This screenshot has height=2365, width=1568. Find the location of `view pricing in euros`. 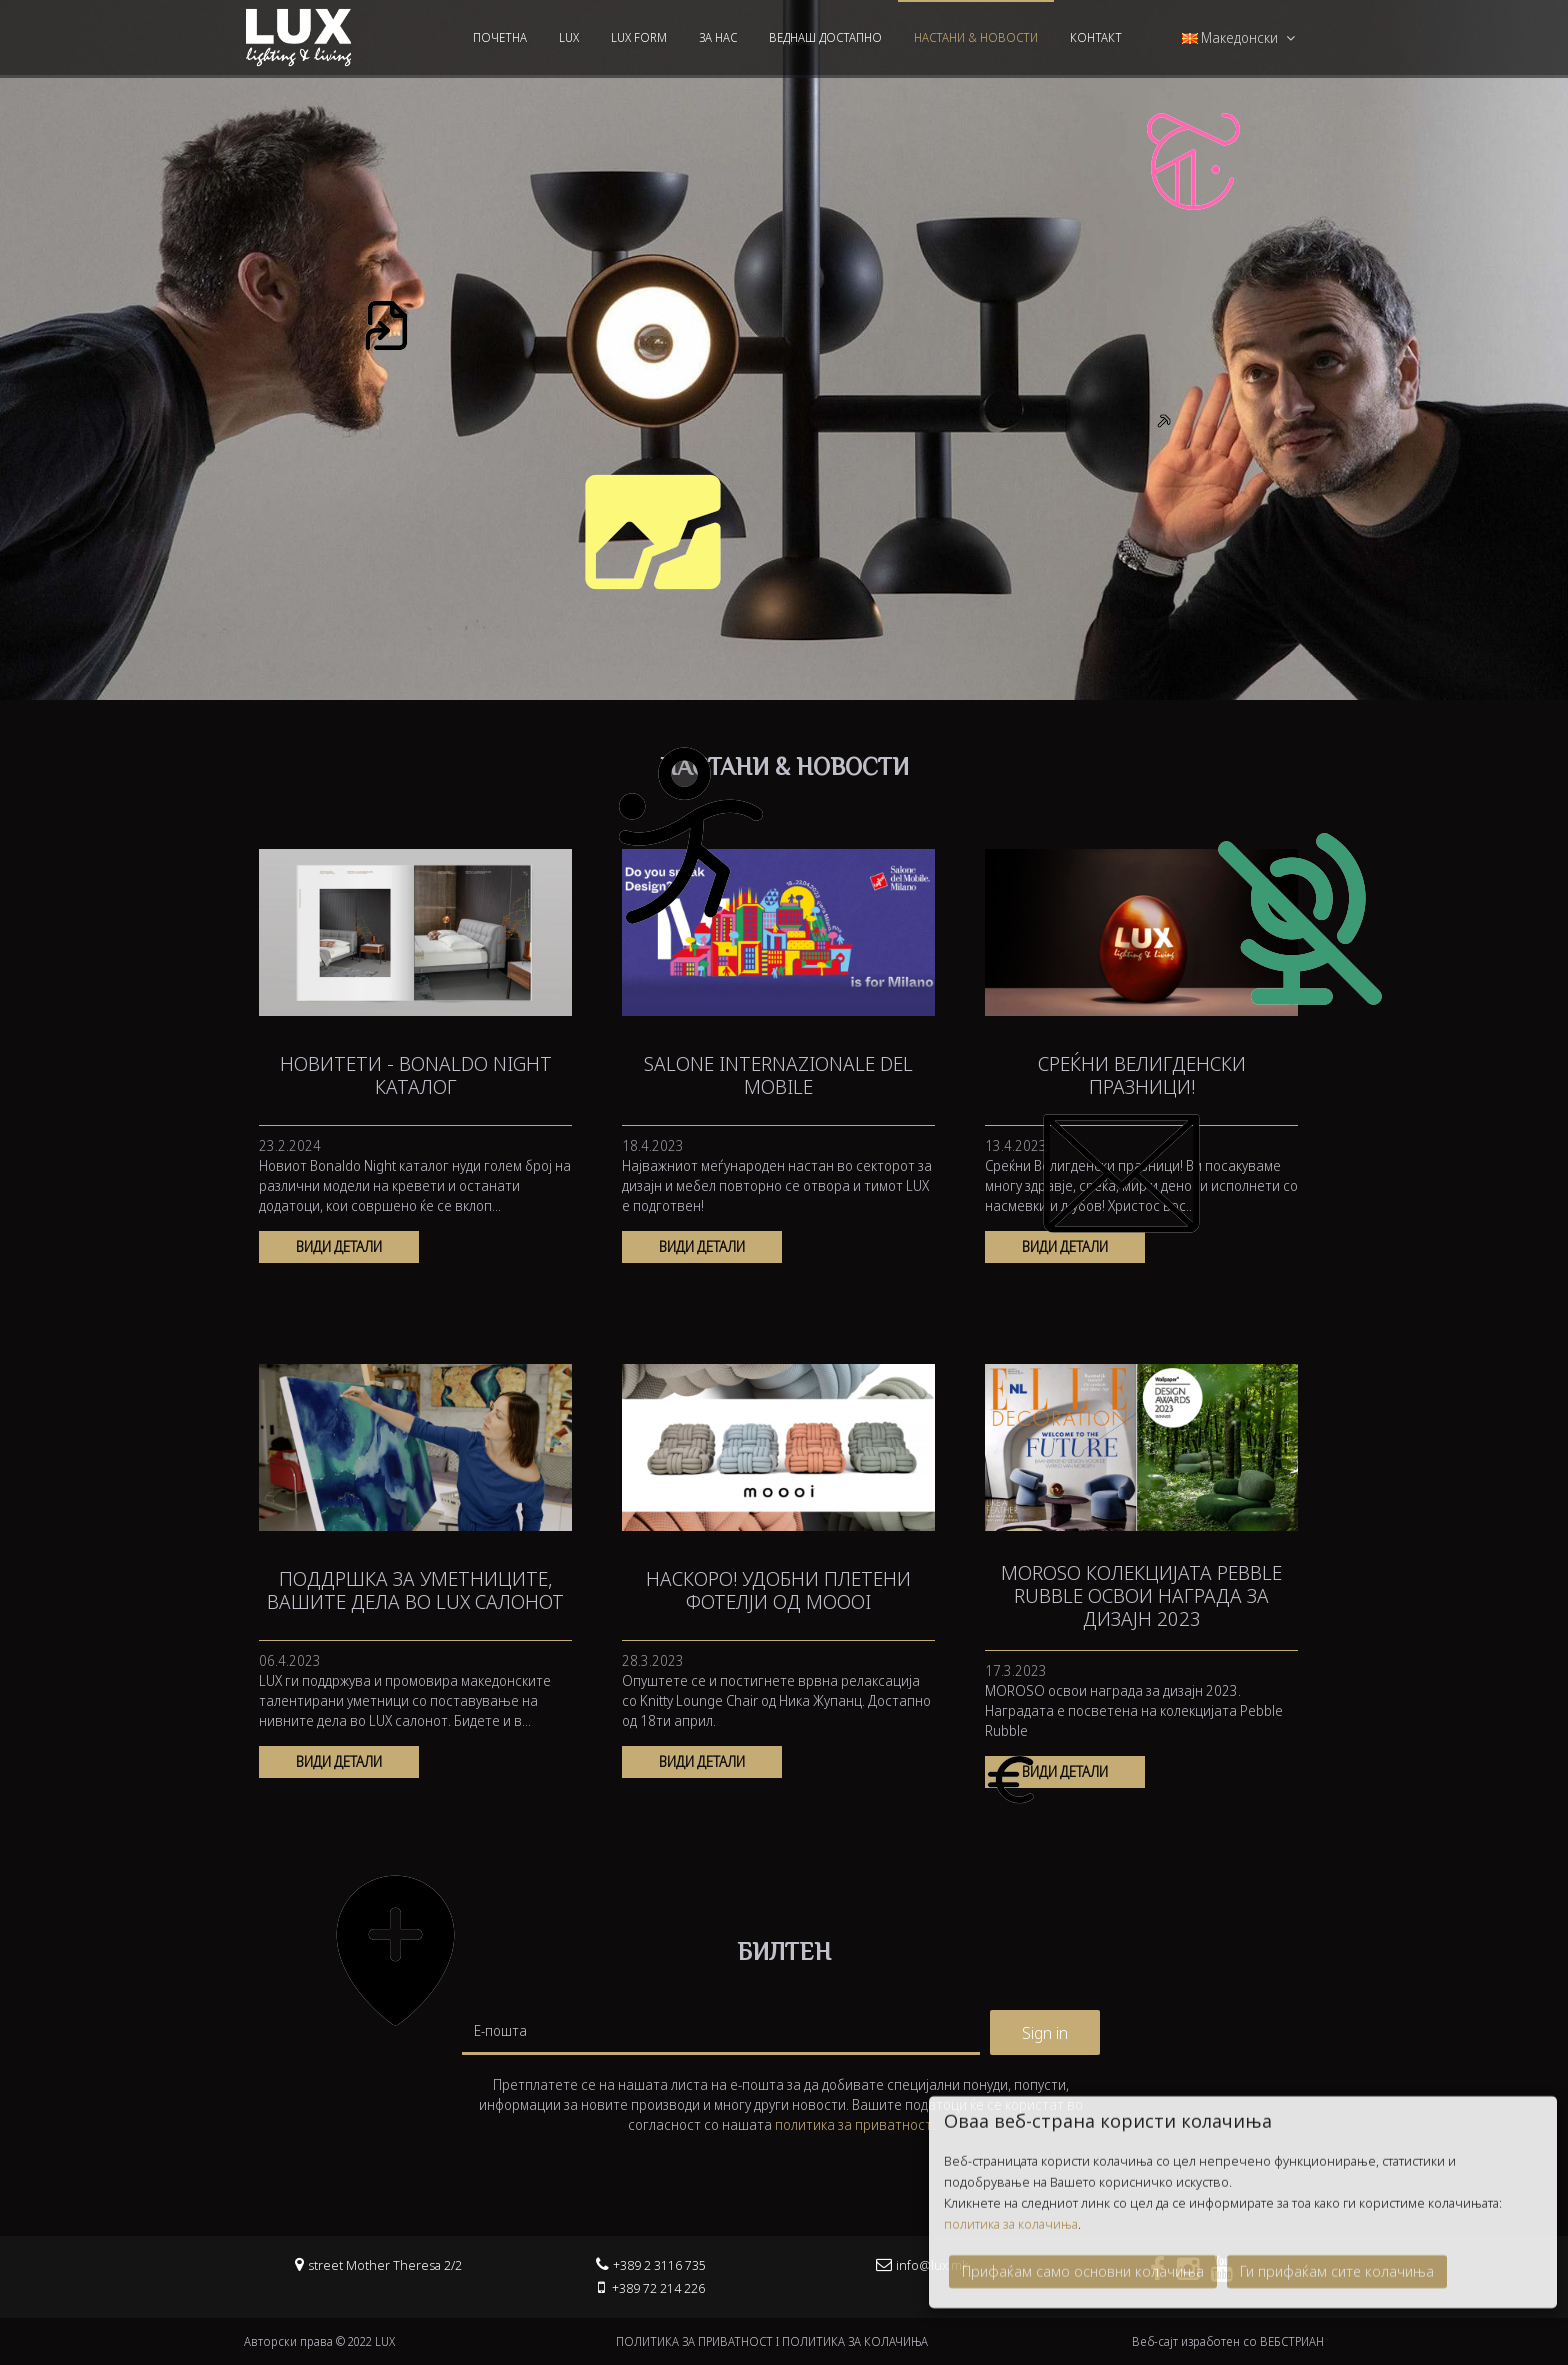

view pricing in euros is located at coordinates (1011, 1779).